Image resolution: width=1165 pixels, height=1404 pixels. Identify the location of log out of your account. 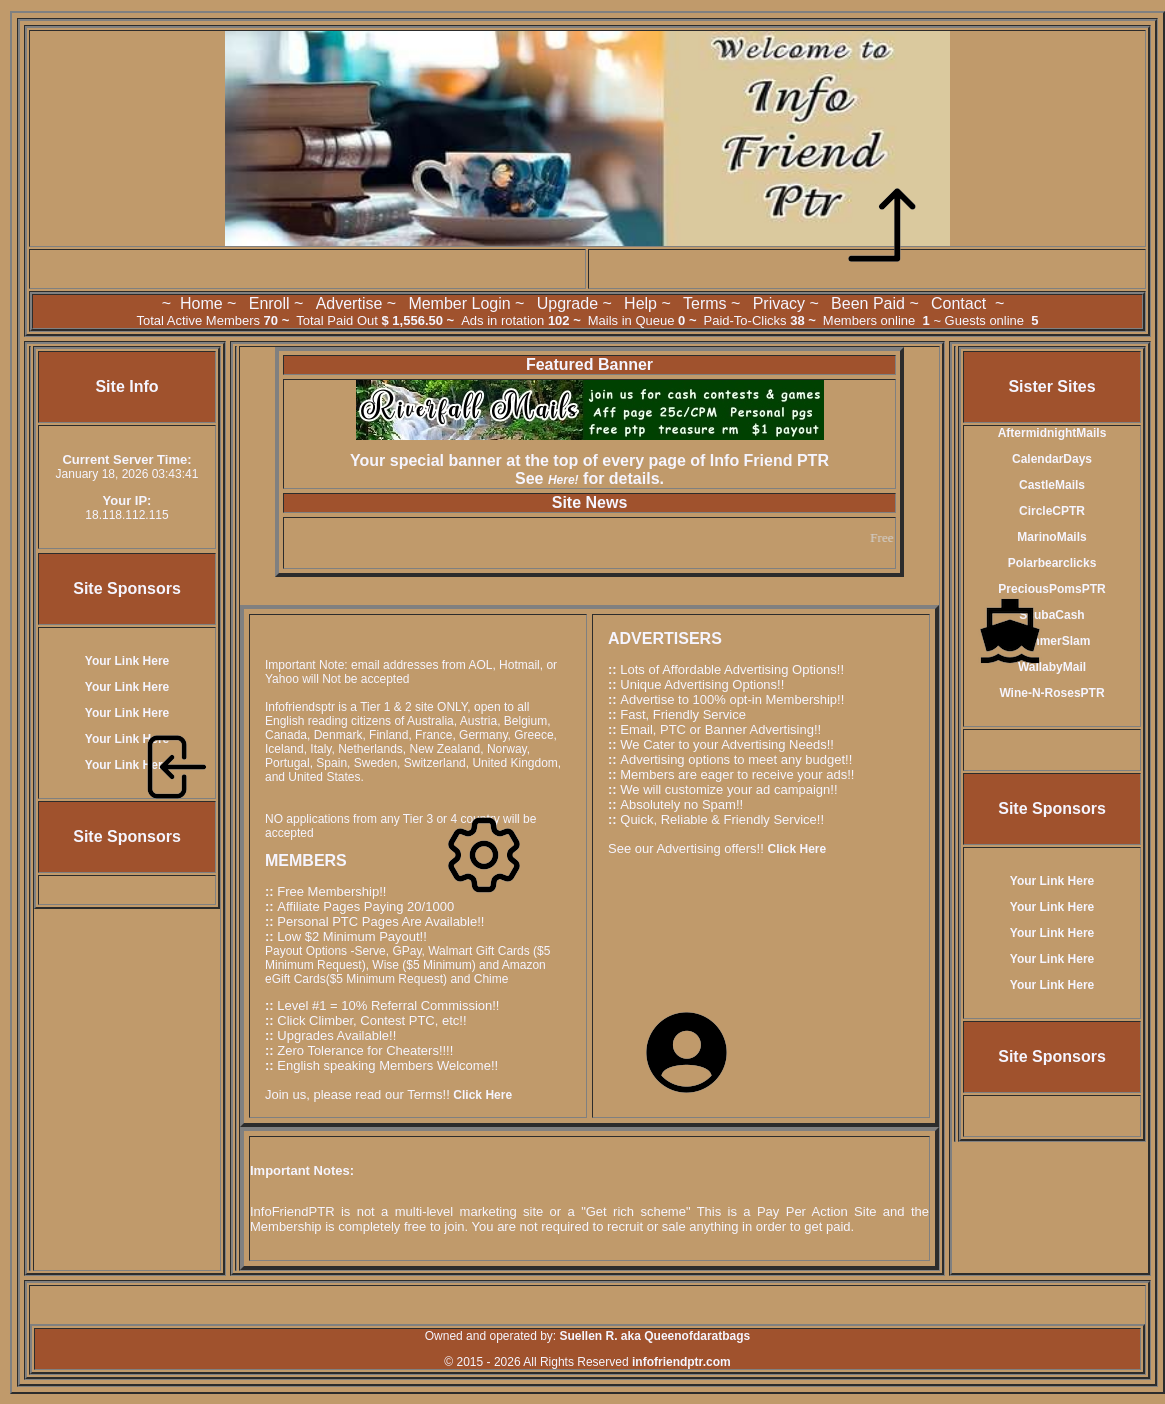
(172, 767).